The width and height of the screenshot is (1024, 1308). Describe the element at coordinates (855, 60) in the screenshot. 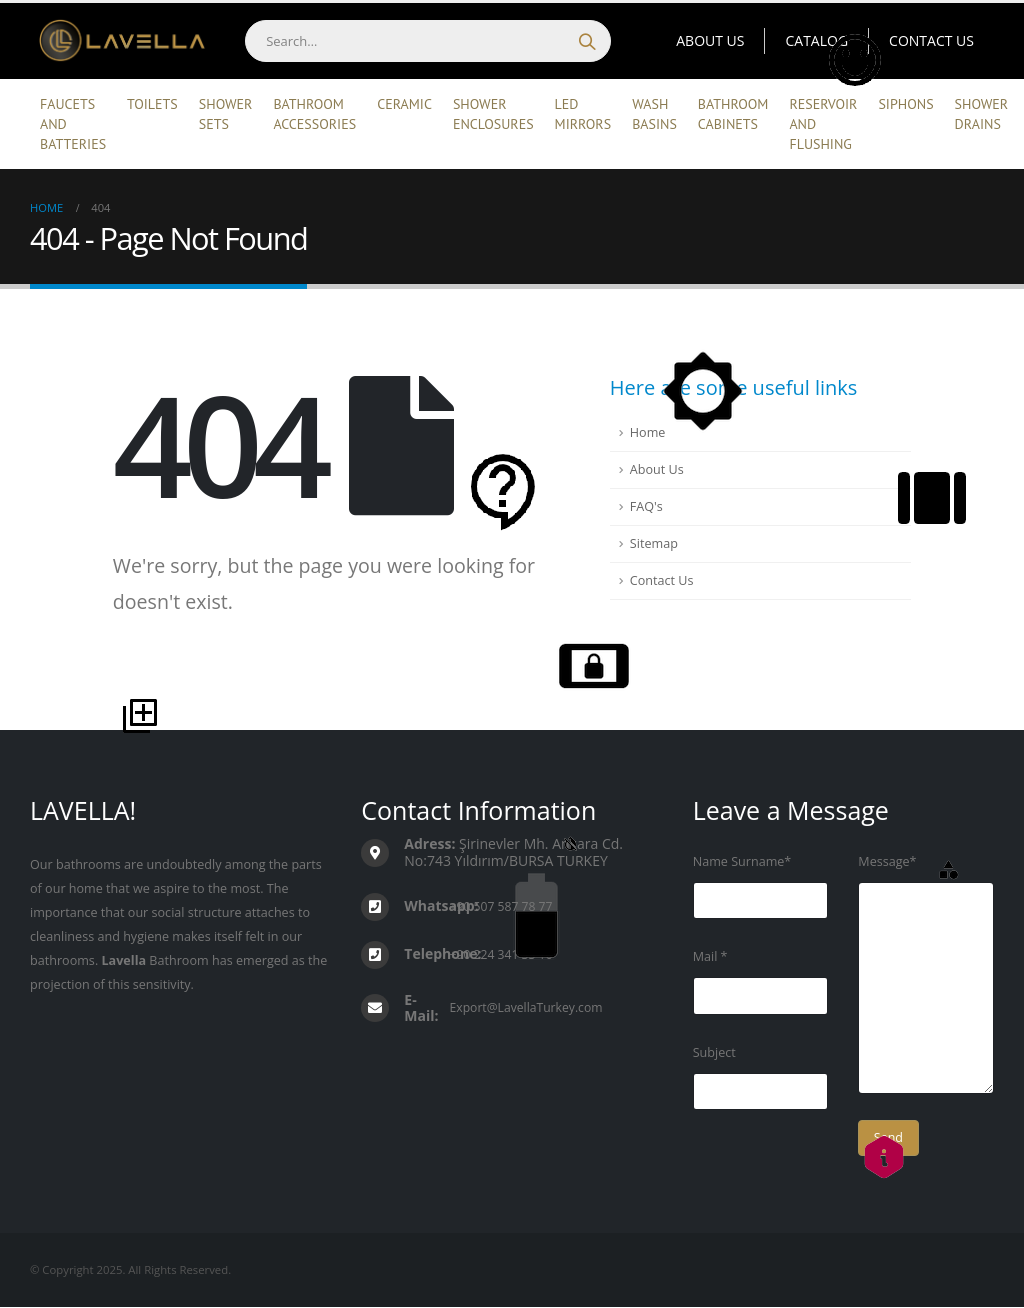

I see `add an emoji or reaction` at that location.